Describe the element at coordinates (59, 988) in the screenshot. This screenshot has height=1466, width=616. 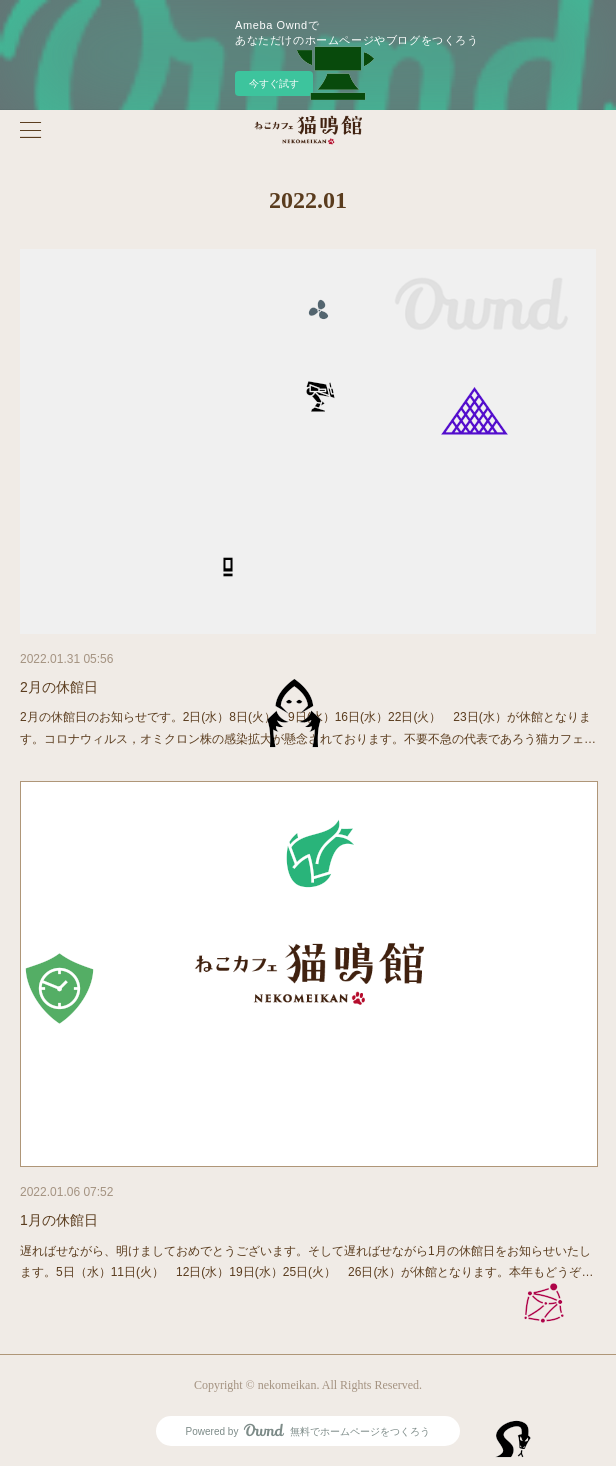
I see `activate temporary protection or defense` at that location.